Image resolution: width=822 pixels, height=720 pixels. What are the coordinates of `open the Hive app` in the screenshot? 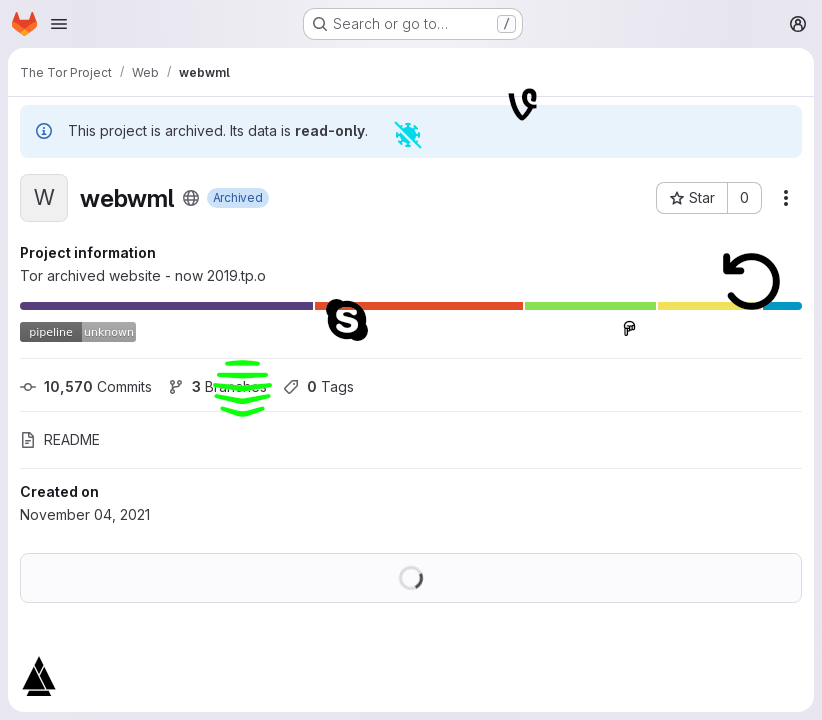 It's located at (242, 388).